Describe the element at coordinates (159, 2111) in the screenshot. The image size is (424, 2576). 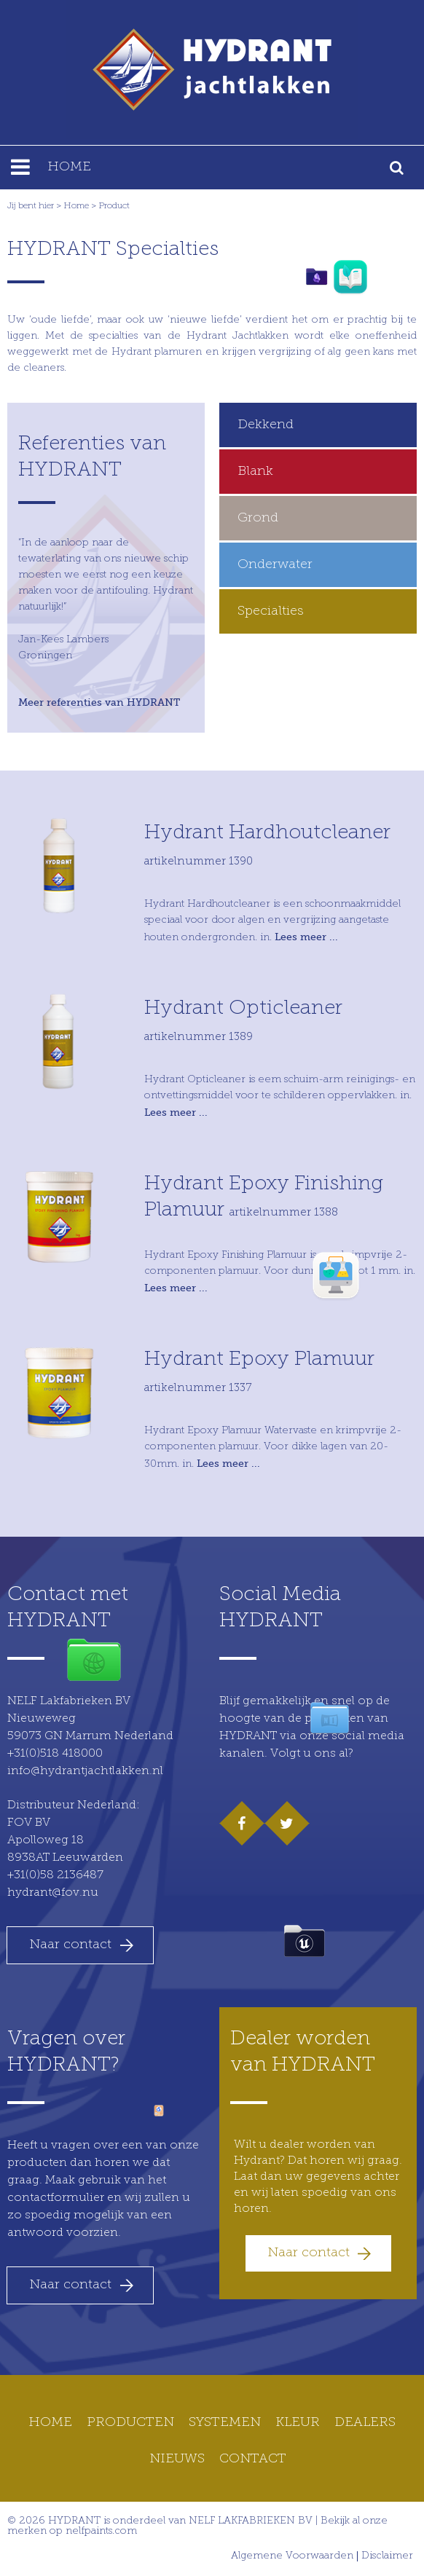
I see `updating package cache from remote repositories` at that location.